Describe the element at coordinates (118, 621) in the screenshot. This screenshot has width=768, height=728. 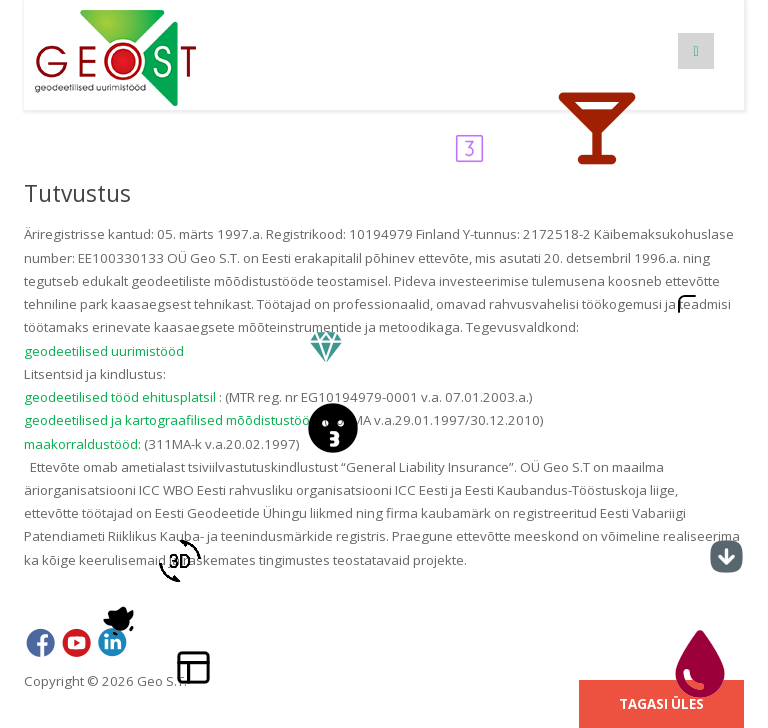
I see `open the duolingo language learning app` at that location.